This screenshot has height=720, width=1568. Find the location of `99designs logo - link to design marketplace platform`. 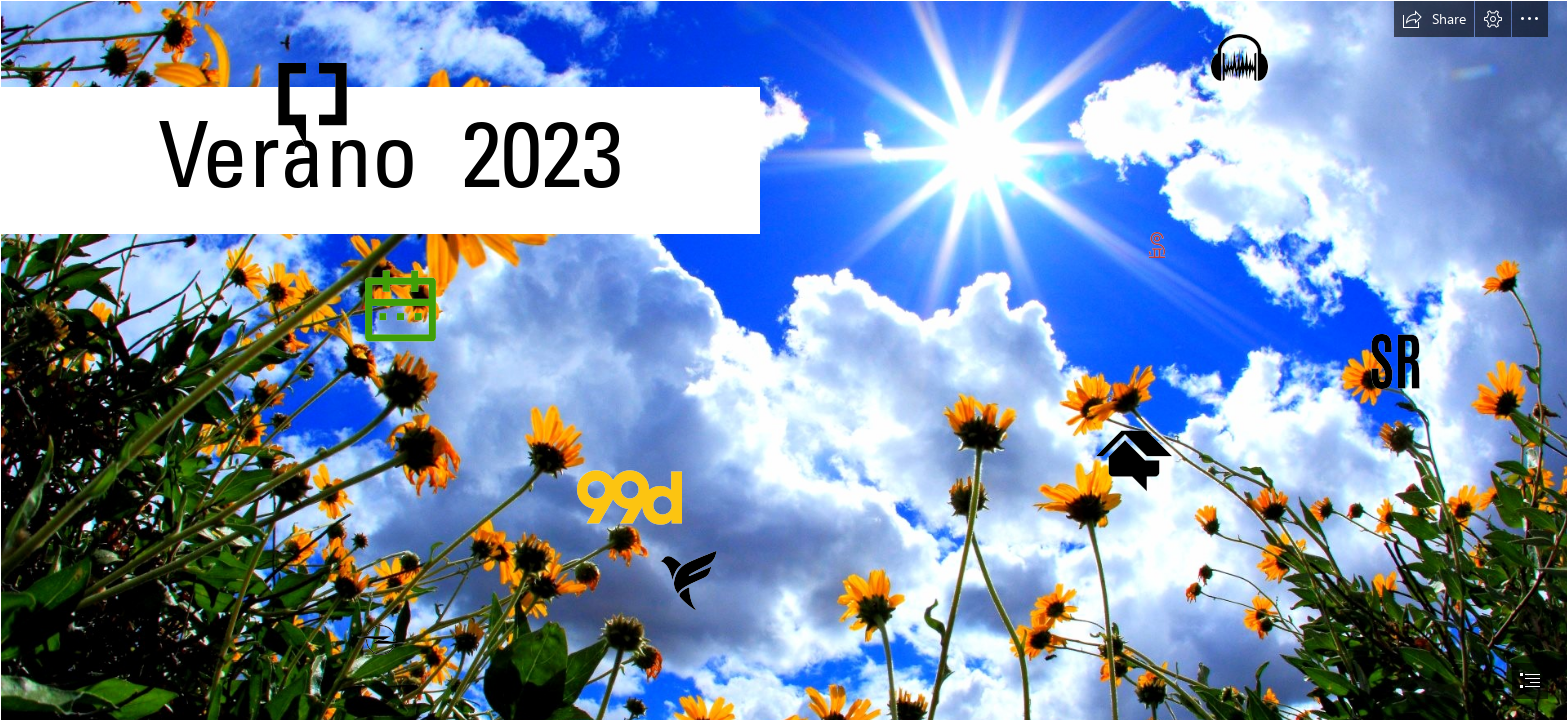

99designs logo - link to design marketplace platform is located at coordinates (629, 497).